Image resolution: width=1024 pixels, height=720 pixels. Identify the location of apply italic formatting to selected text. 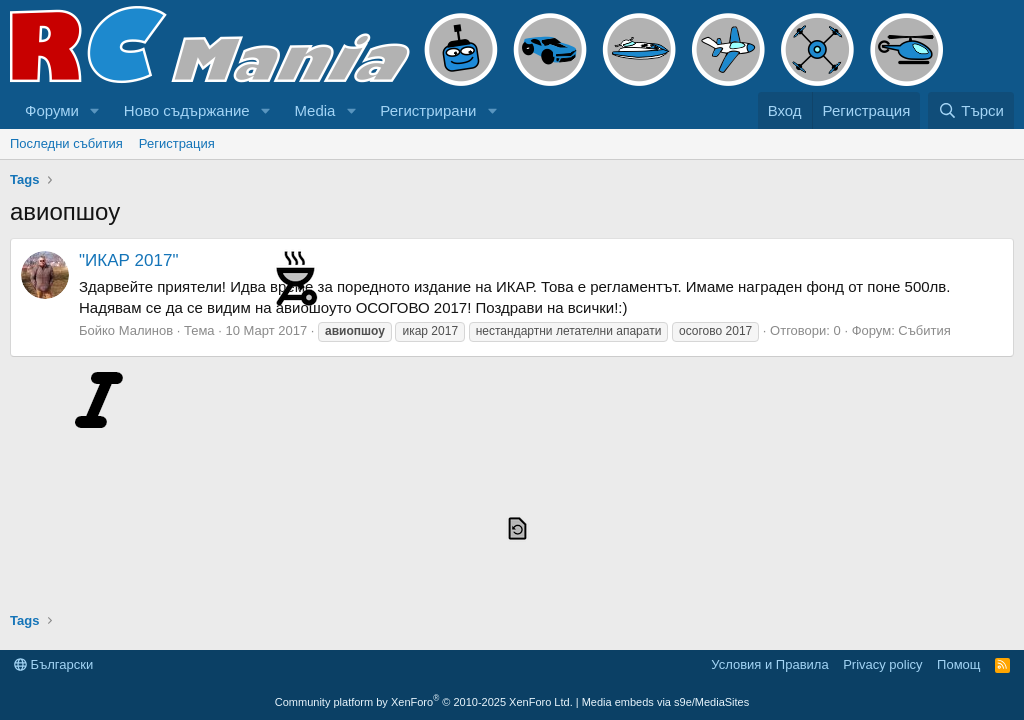
(99, 404).